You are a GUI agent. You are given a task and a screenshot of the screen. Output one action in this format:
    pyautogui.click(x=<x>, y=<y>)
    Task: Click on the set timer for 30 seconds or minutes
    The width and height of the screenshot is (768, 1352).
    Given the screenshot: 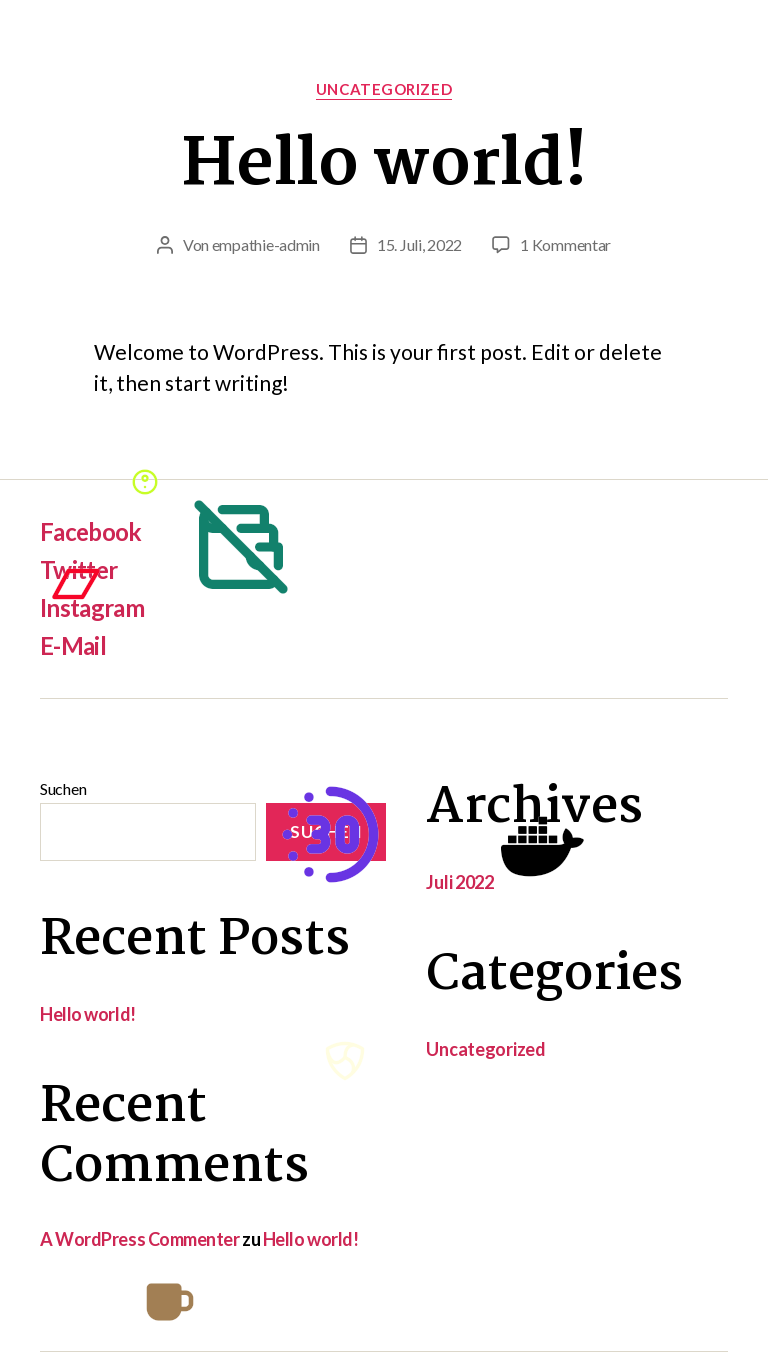 What is the action you would take?
    pyautogui.click(x=330, y=834)
    